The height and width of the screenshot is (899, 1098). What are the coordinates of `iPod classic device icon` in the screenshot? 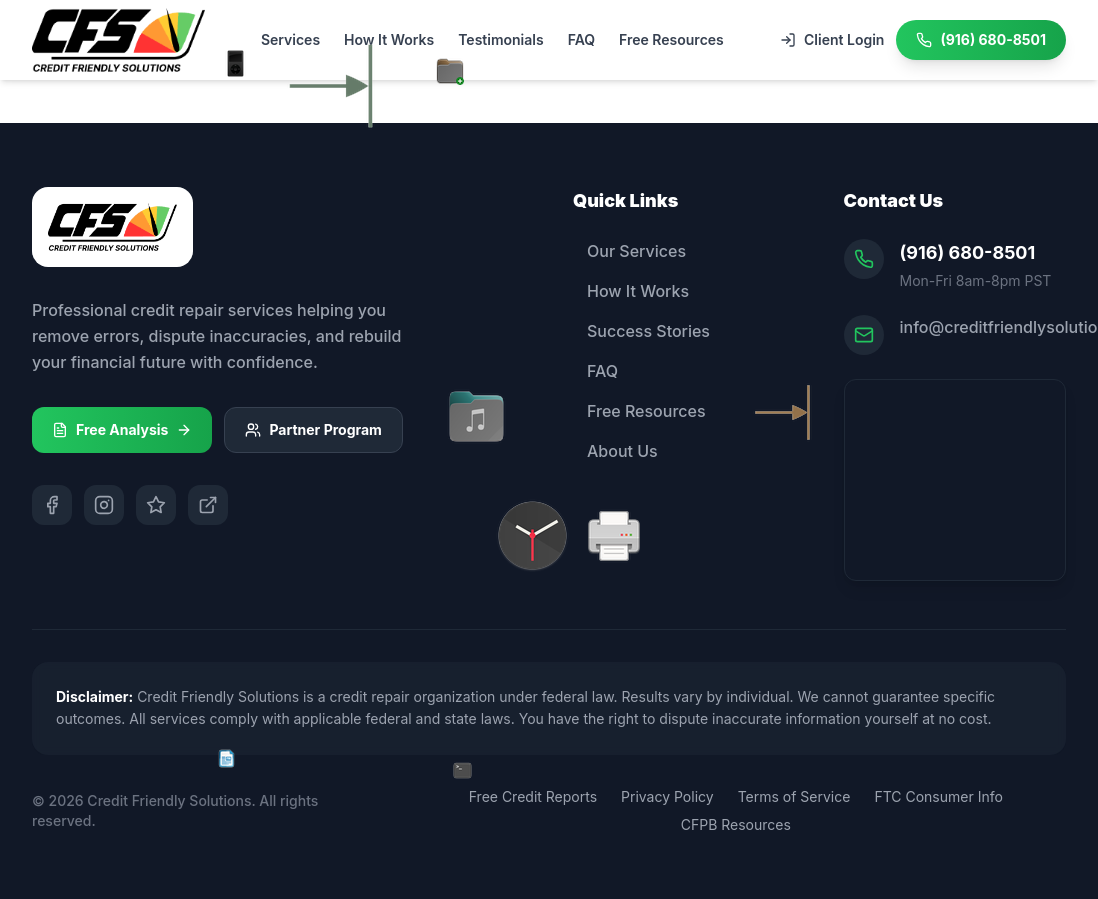 It's located at (235, 63).